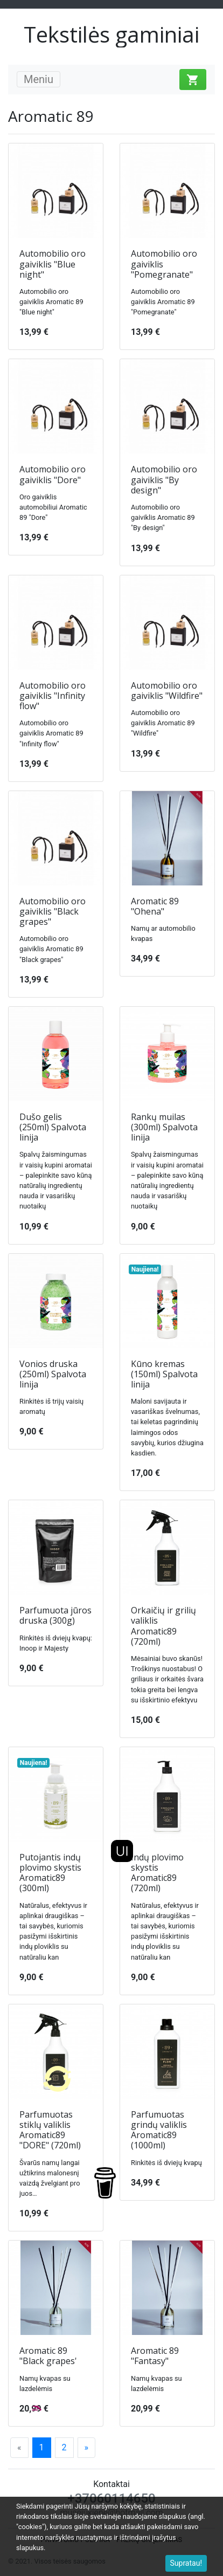  Describe the element at coordinates (37, 2408) in the screenshot. I see `visit the Anta sports brand website` at that location.